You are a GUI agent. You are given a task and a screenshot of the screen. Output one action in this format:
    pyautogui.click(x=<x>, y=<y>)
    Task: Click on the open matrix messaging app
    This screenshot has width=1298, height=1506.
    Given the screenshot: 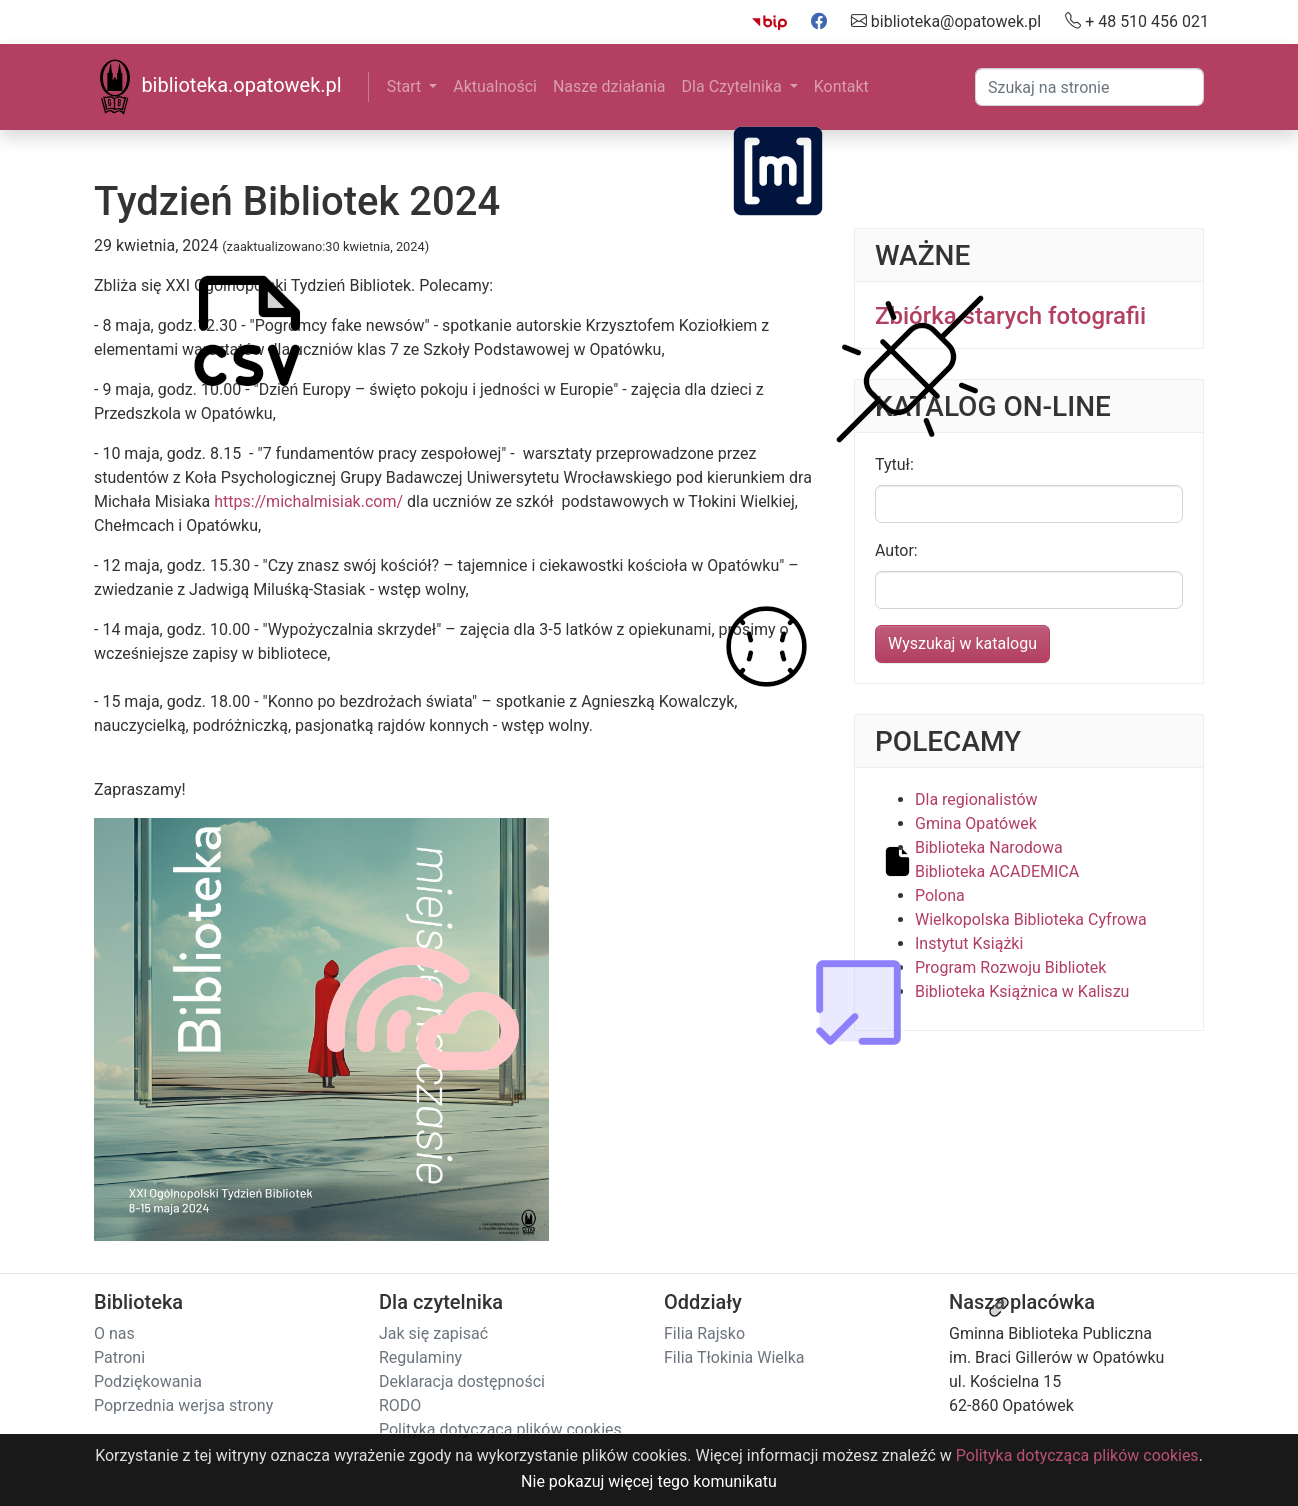 What is the action you would take?
    pyautogui.click(x=778, y=171)
    